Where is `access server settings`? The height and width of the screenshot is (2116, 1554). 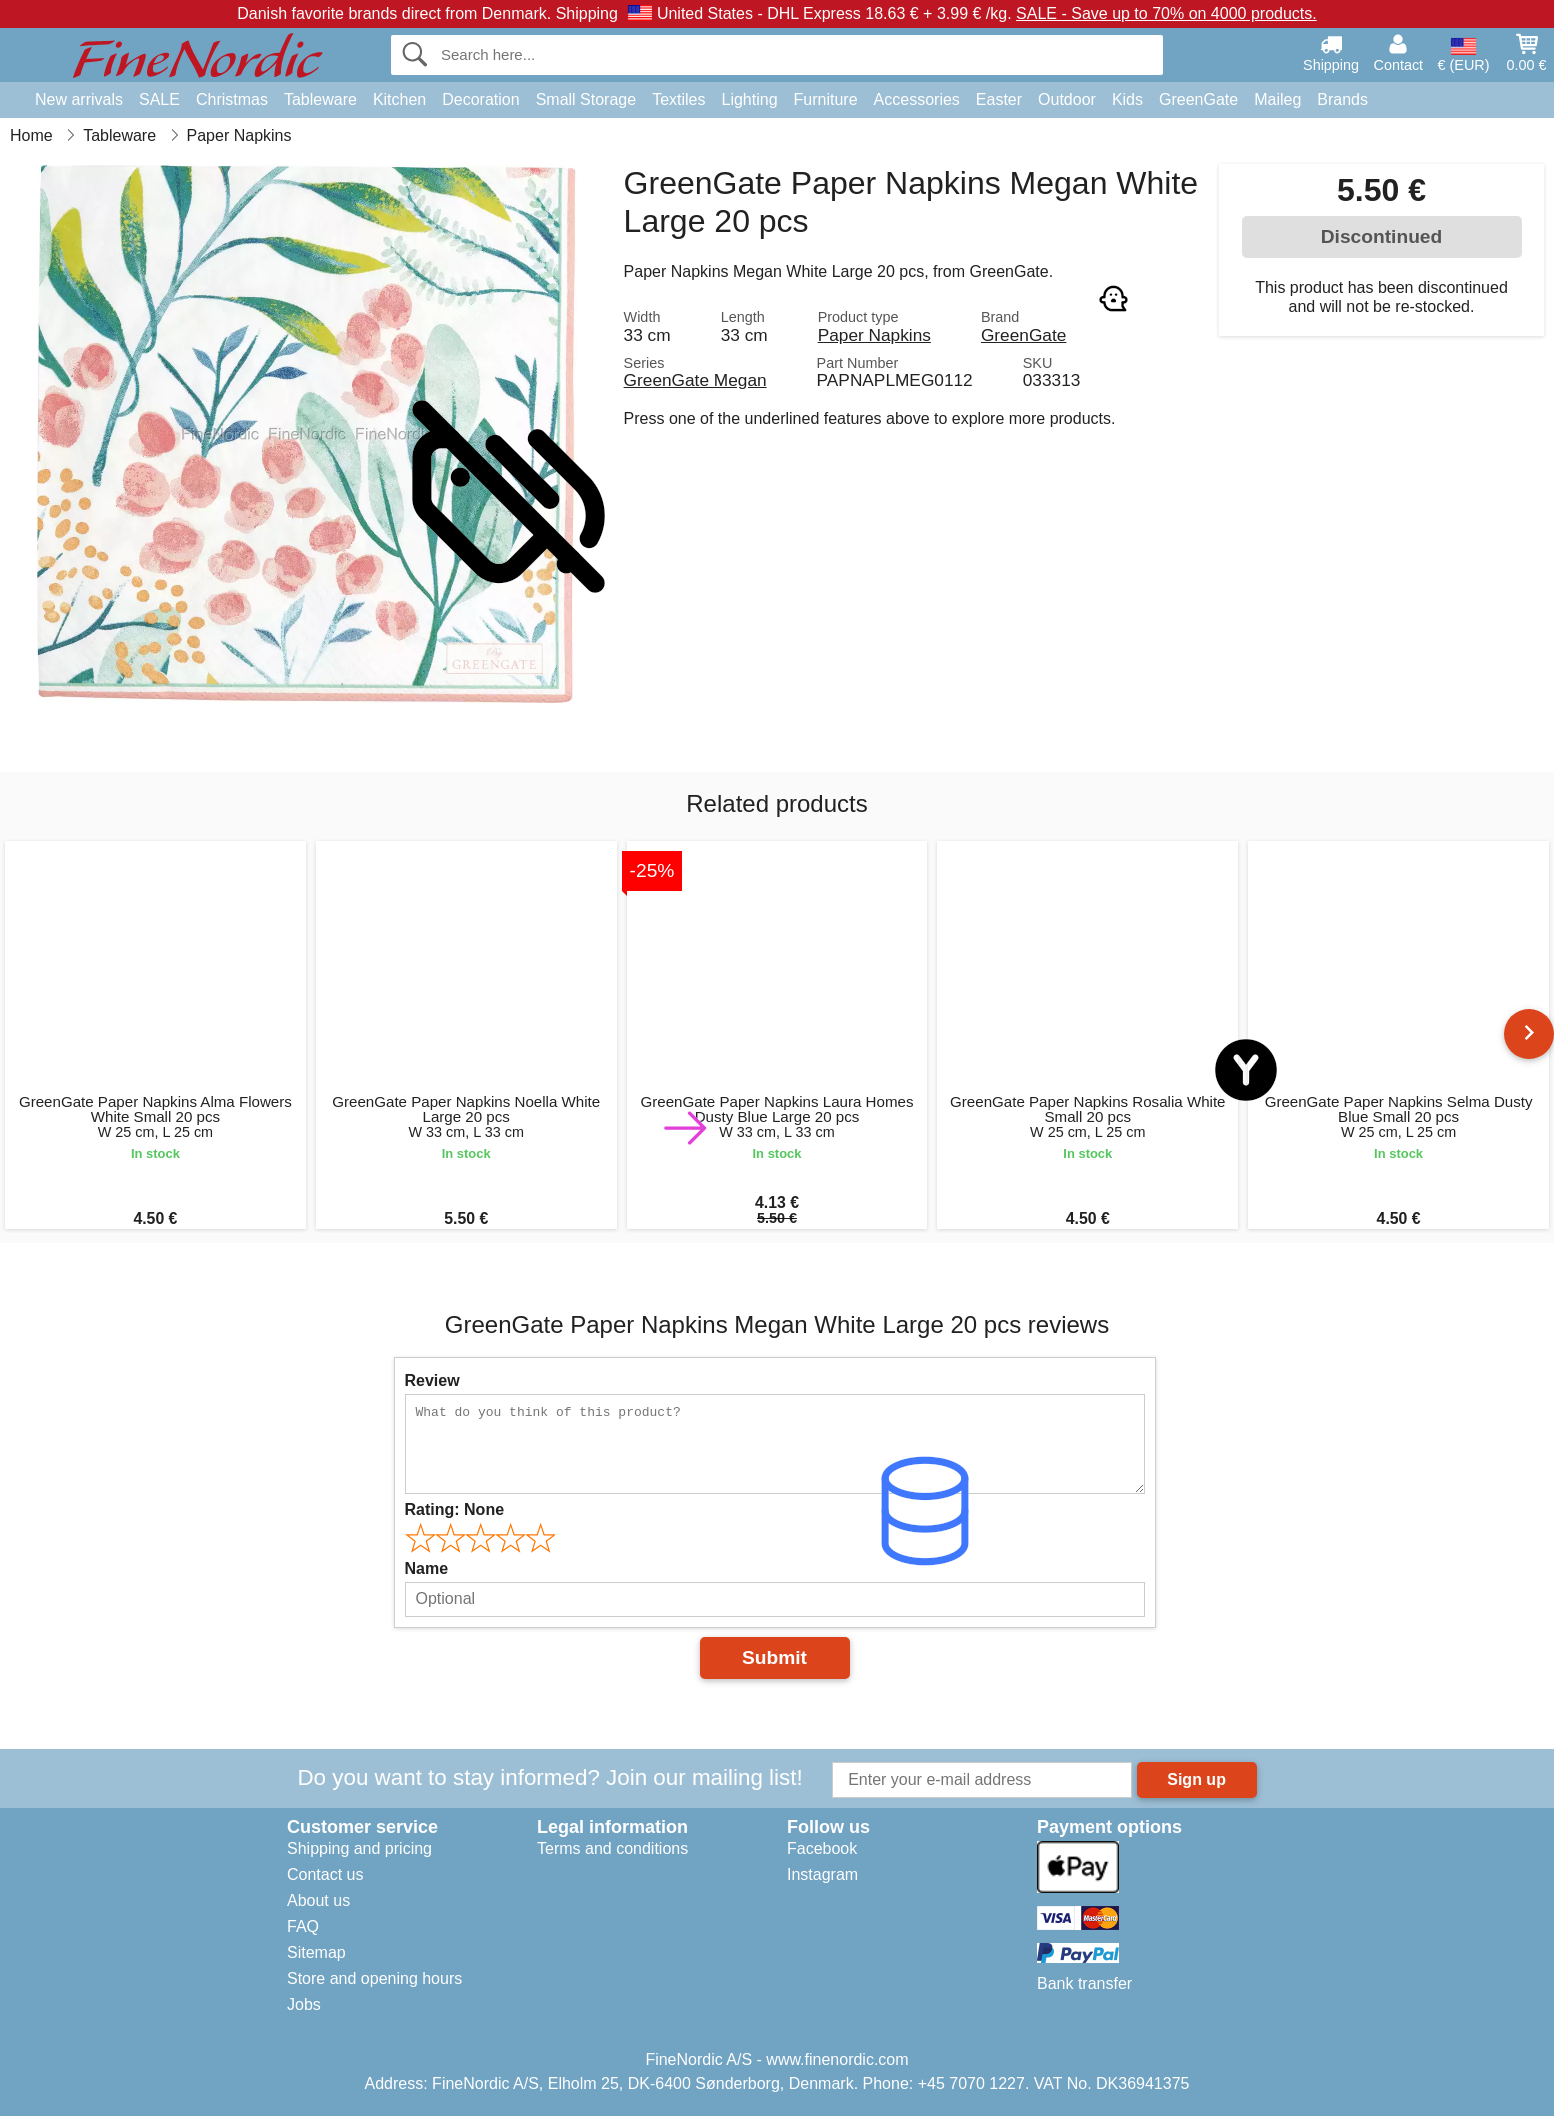
access server settings is located at coordinates (925, 1511).